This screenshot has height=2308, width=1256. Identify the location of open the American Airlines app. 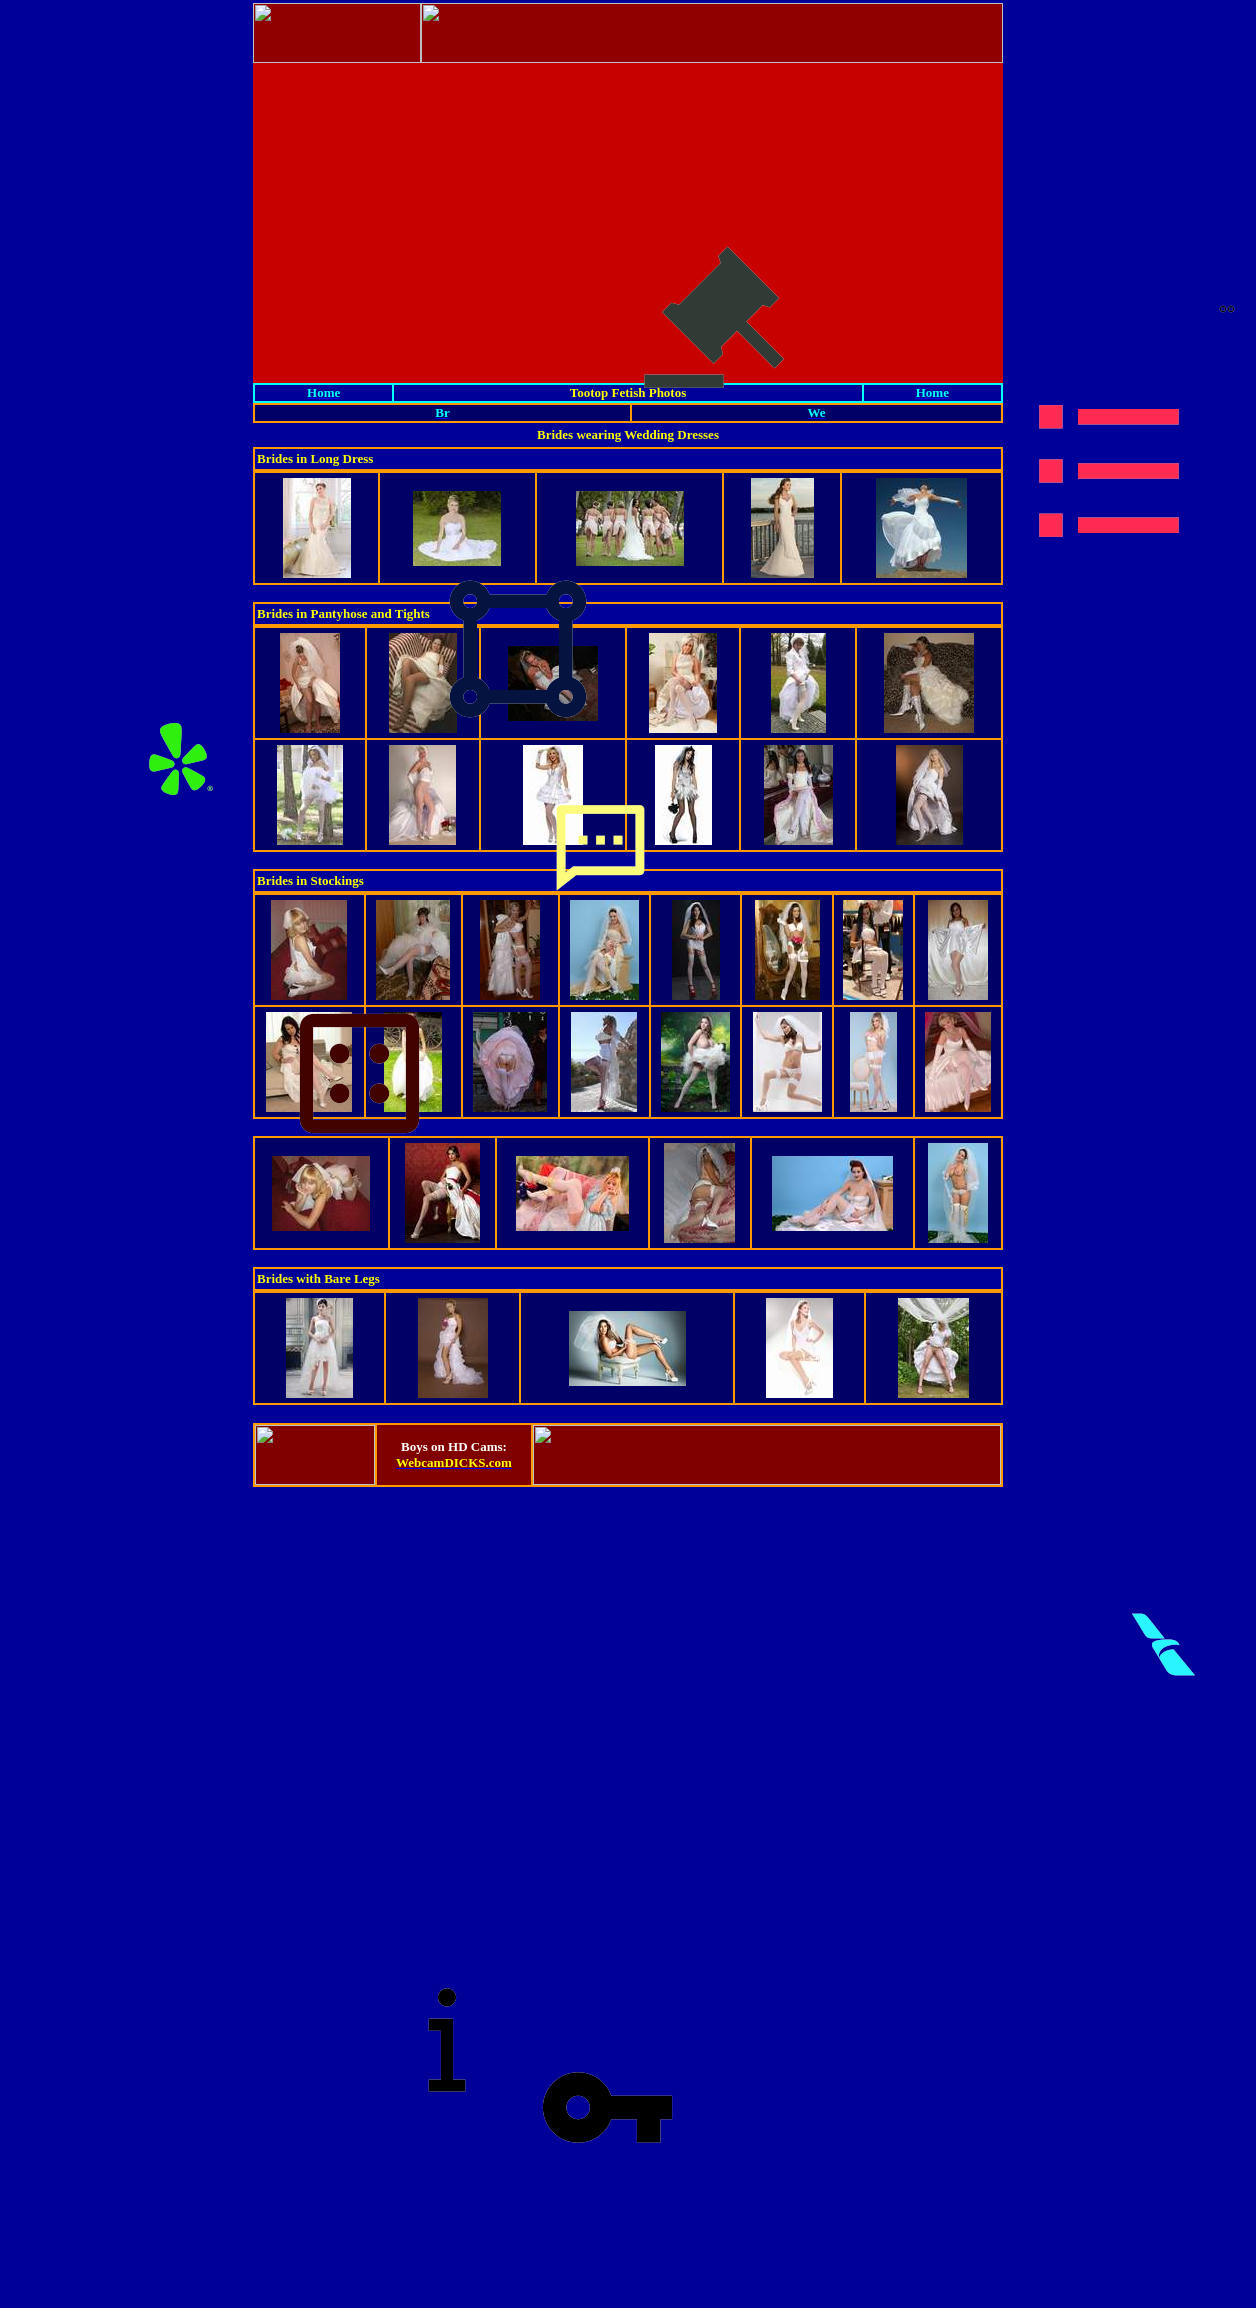
(1163, 1644).